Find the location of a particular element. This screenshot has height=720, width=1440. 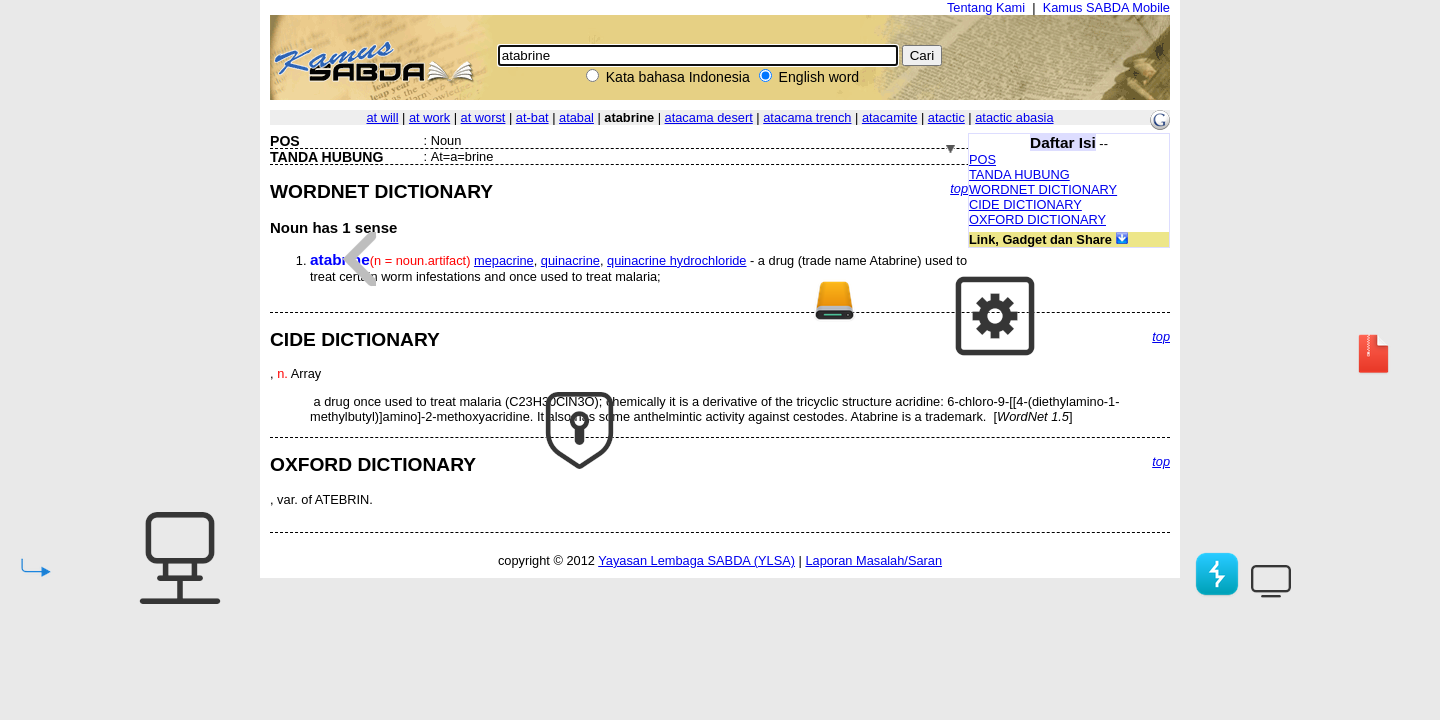

external USB hard drive connected is located at coordinates (834, 300).